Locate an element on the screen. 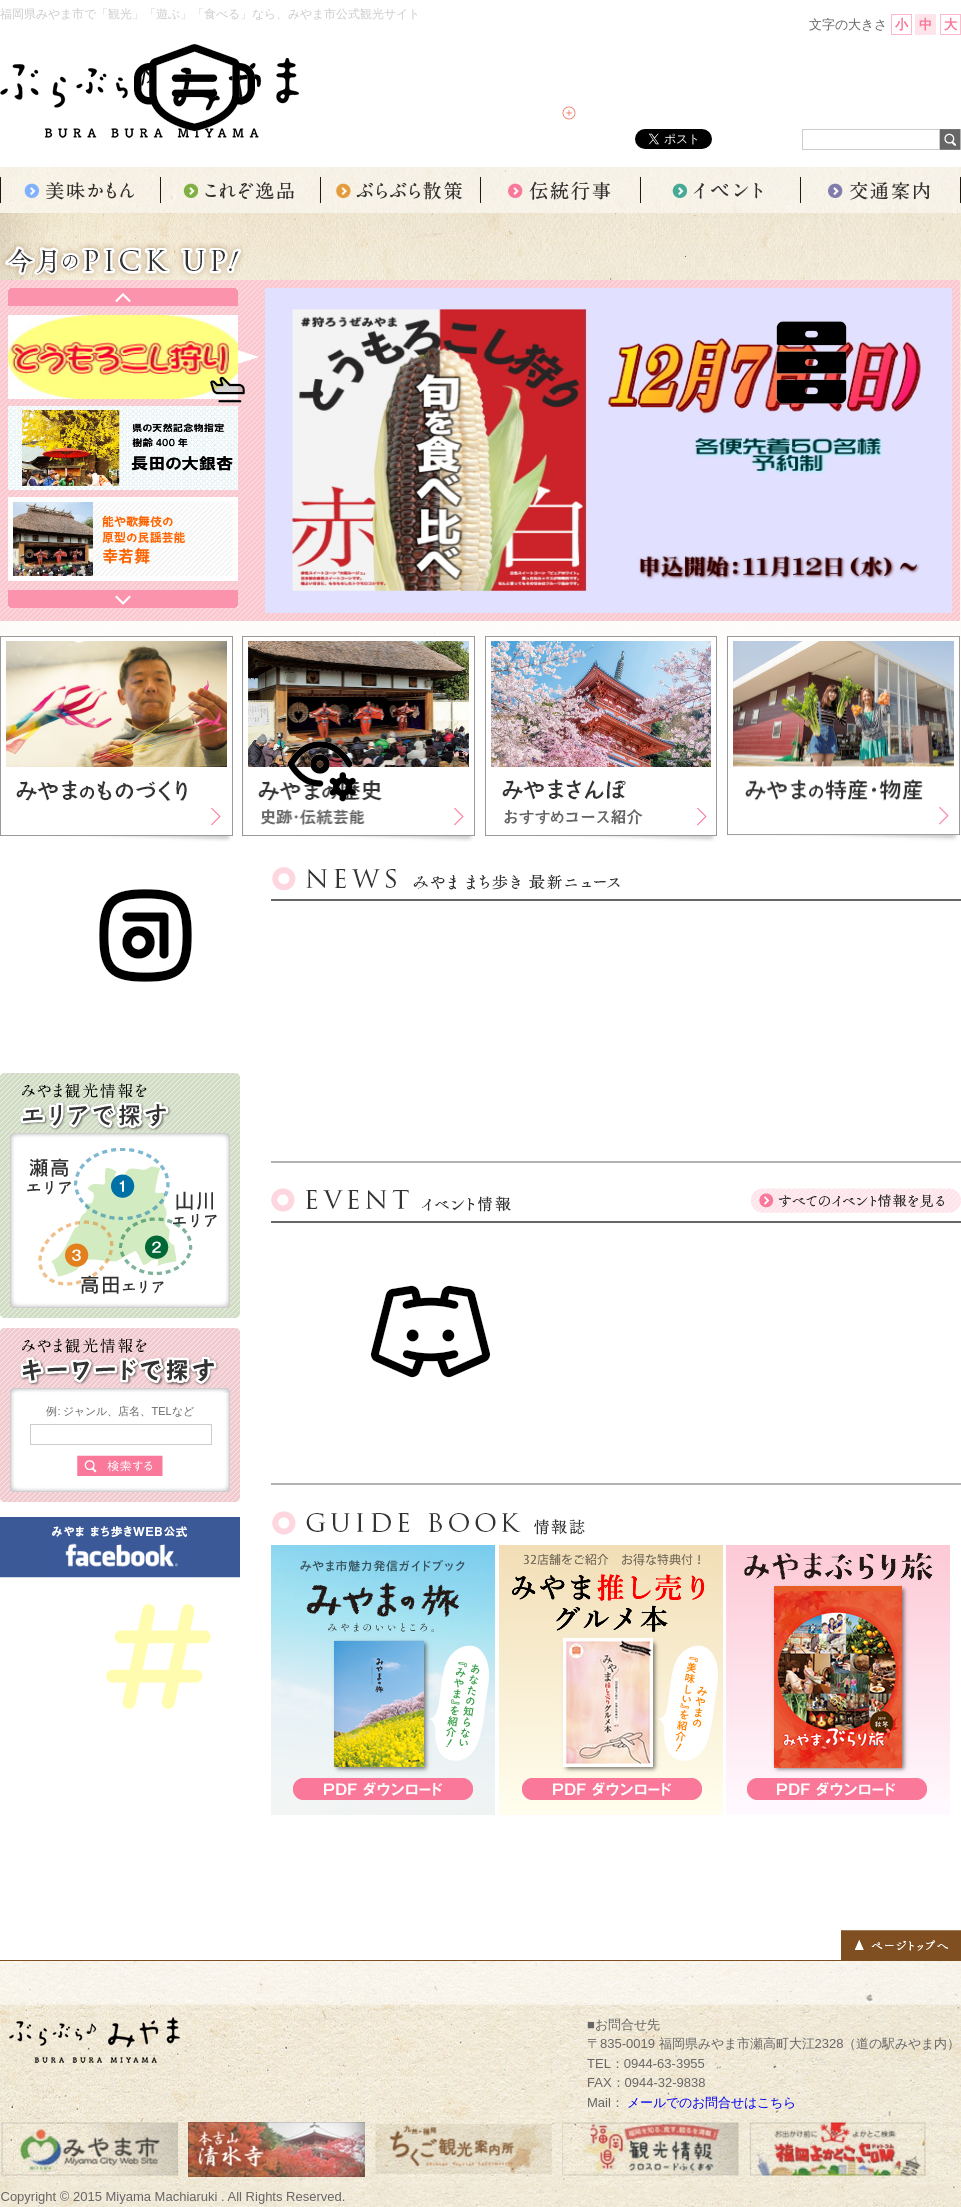  open Discord is located at coordinates (430, 1329).